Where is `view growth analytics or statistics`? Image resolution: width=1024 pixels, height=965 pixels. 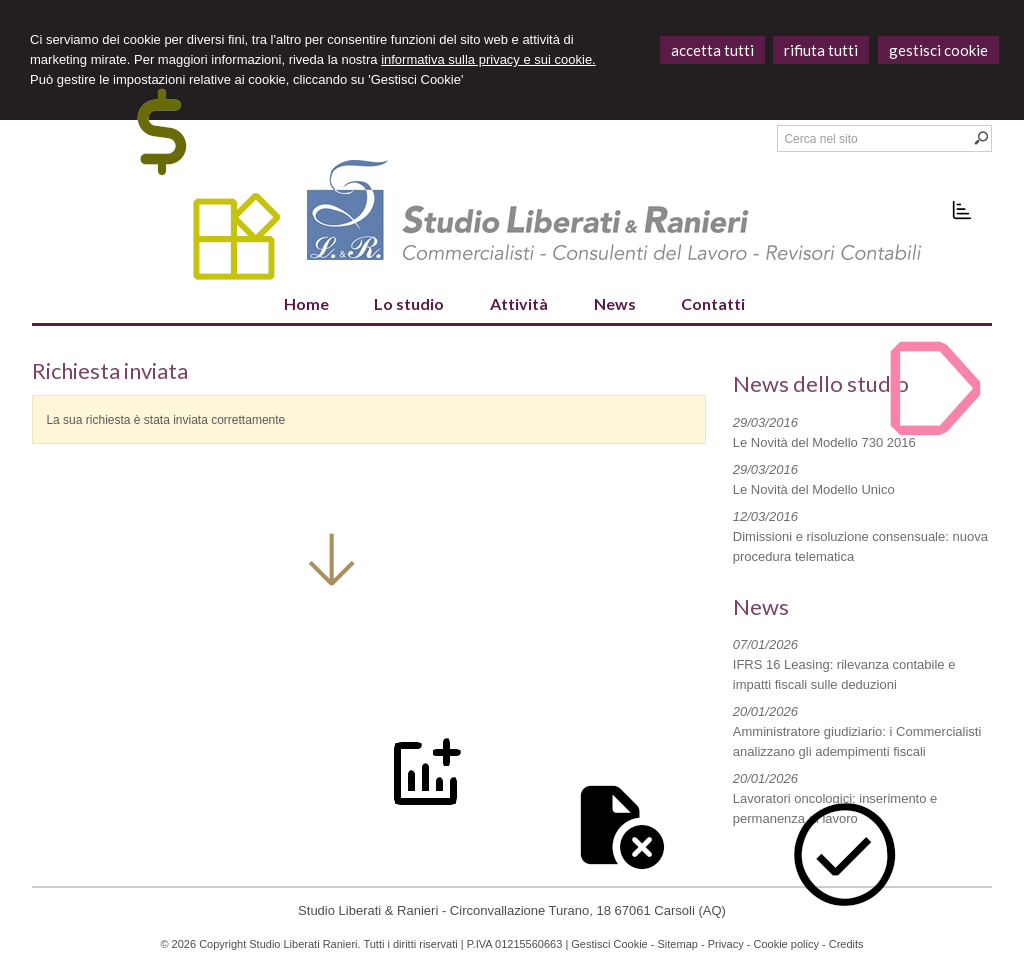 view growth analytics or statistics is located at coordinates (962, 210).